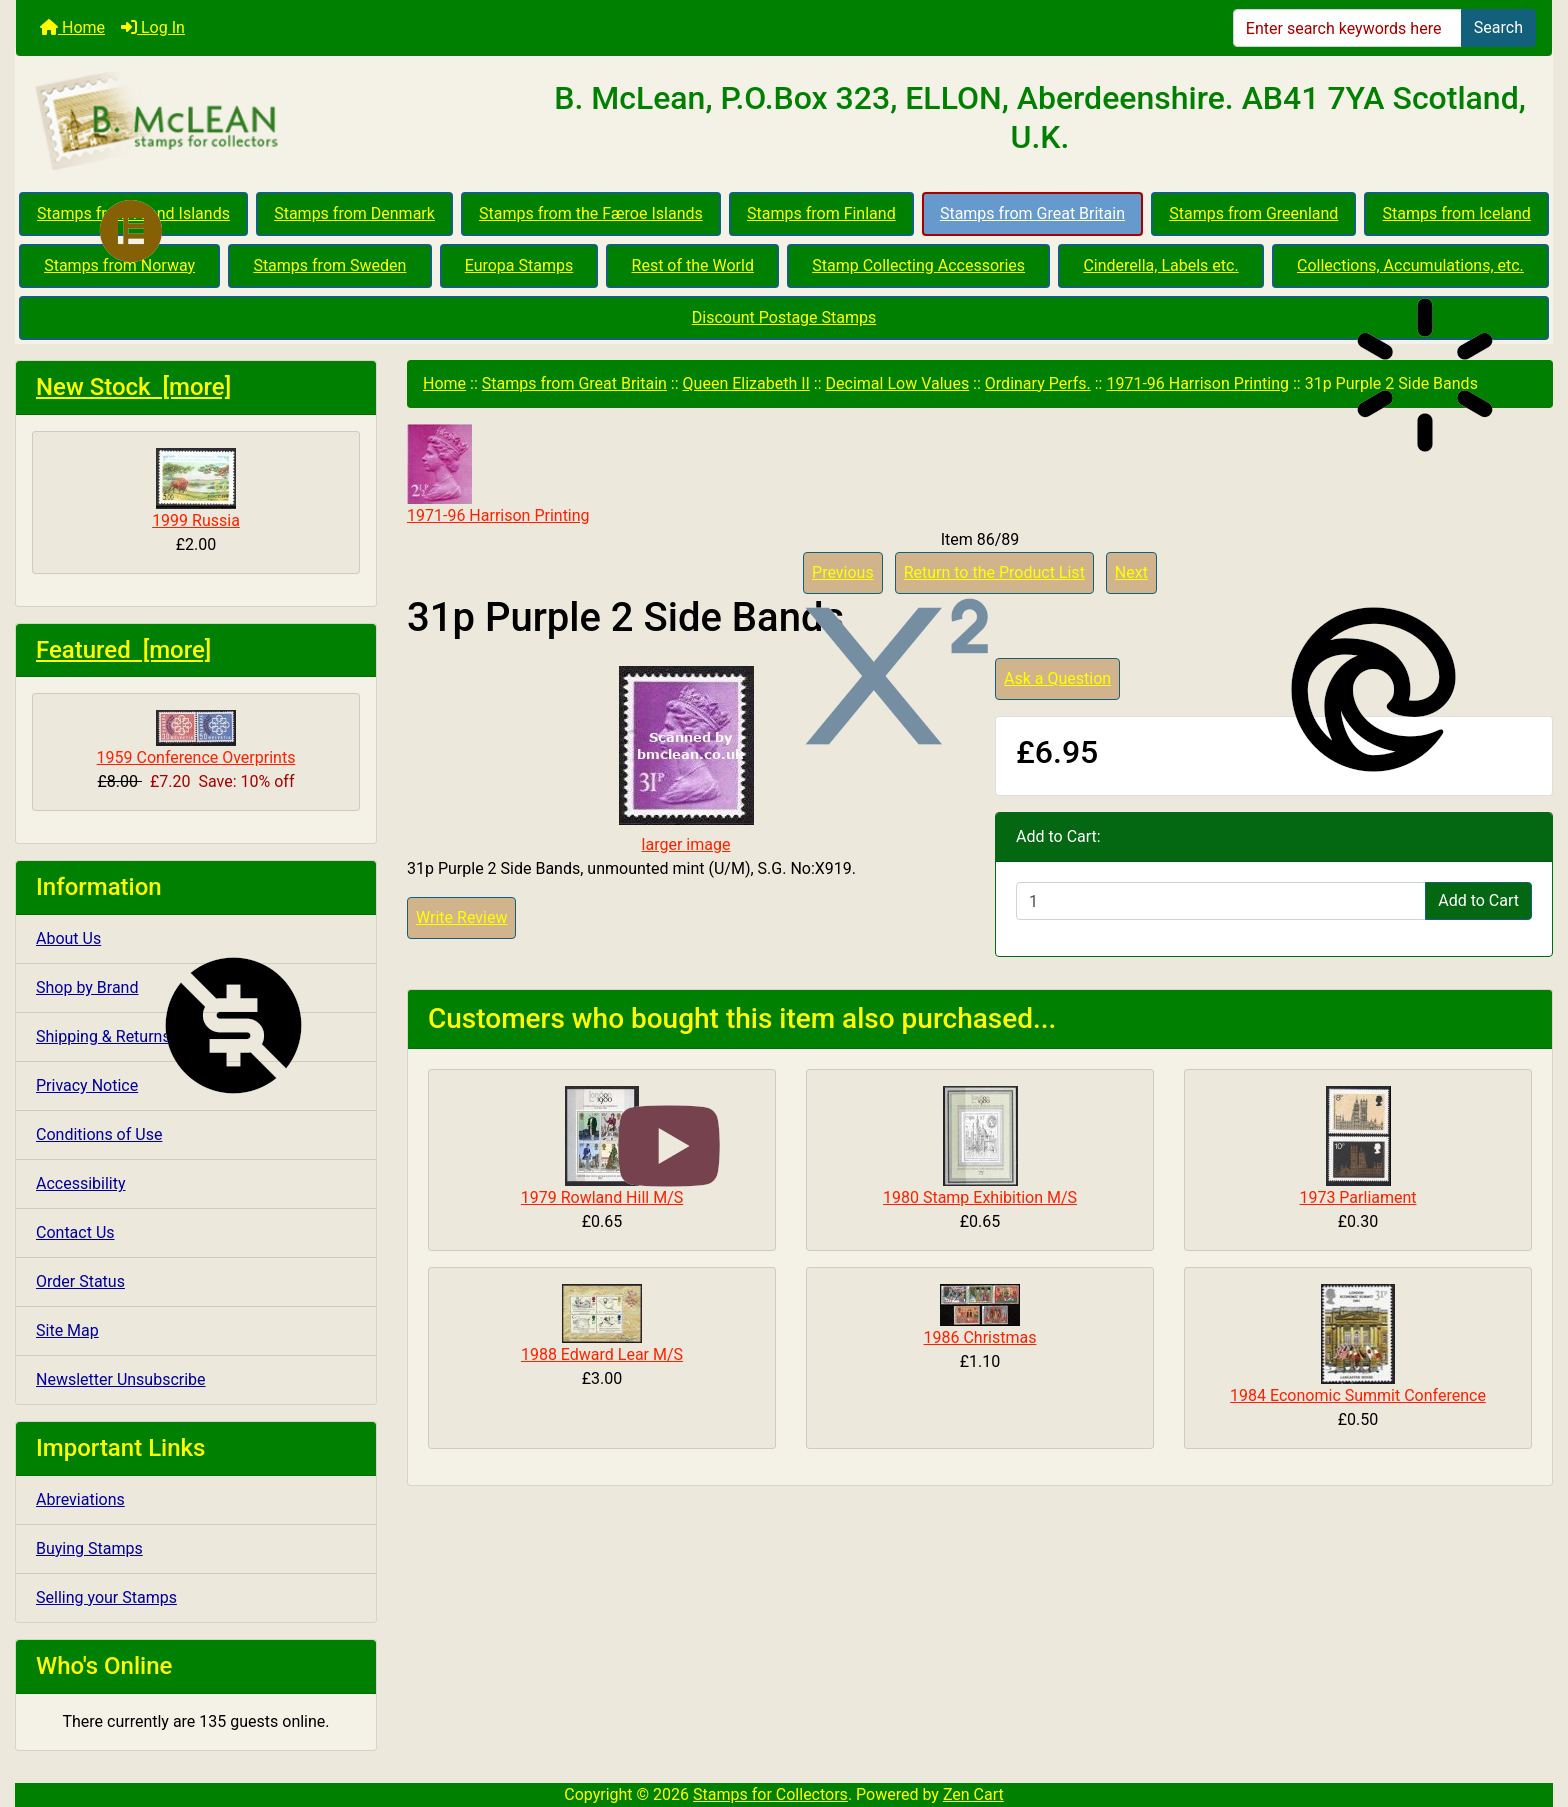 The height and width of the screenshot is (1807, 1568). Describe the element at coordinates (233, 1025) in the screenshot. I see `indicates non-commercial creative commons license` at that location.